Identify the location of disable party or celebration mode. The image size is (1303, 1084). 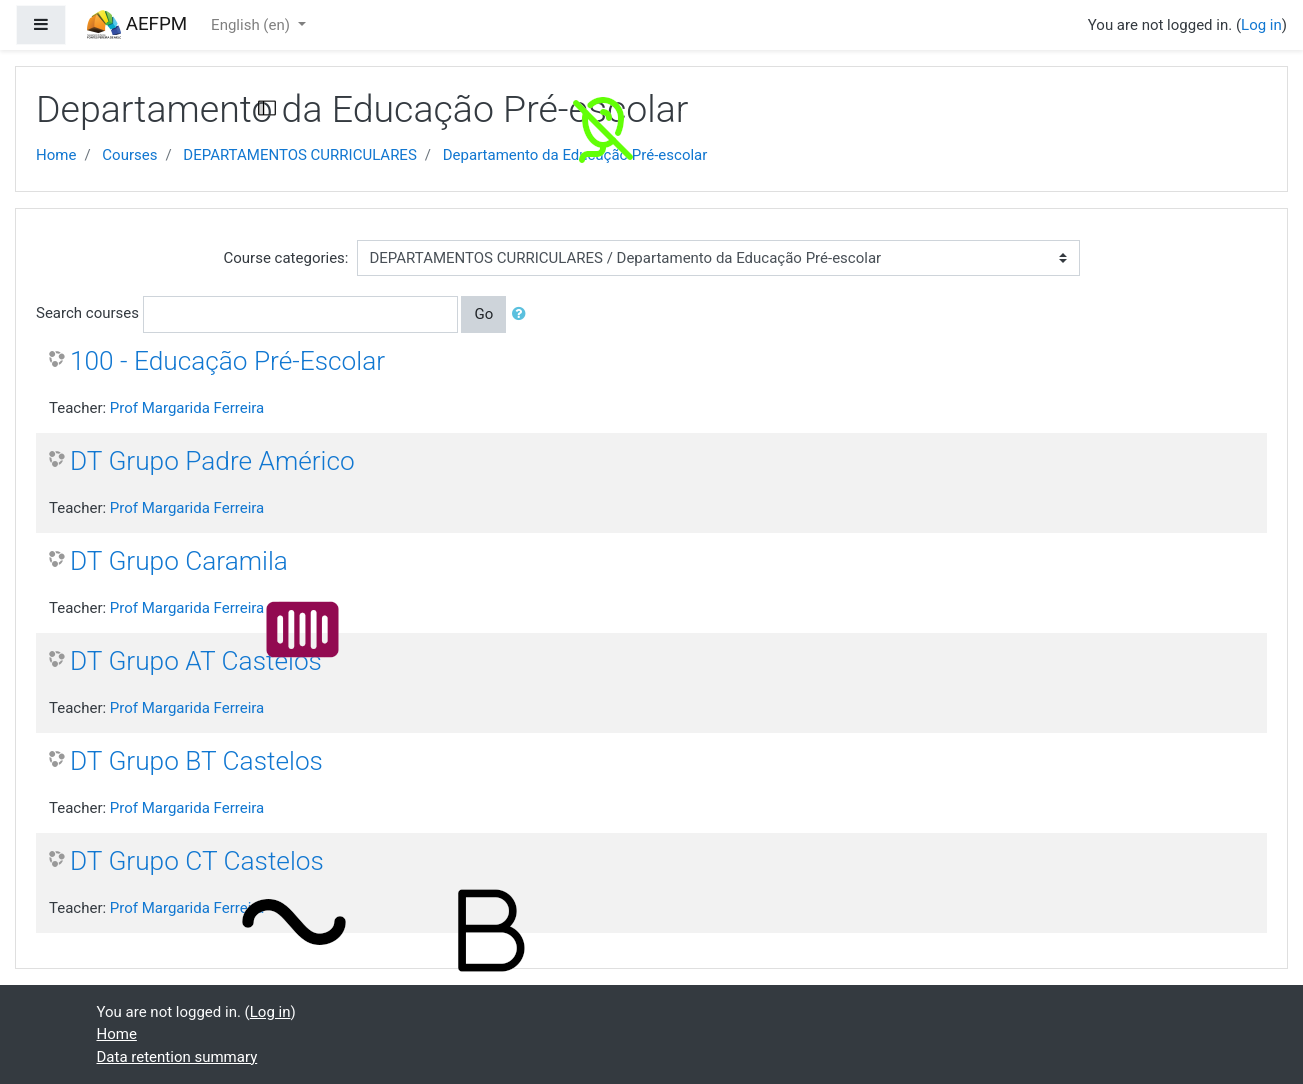
(603, 130).